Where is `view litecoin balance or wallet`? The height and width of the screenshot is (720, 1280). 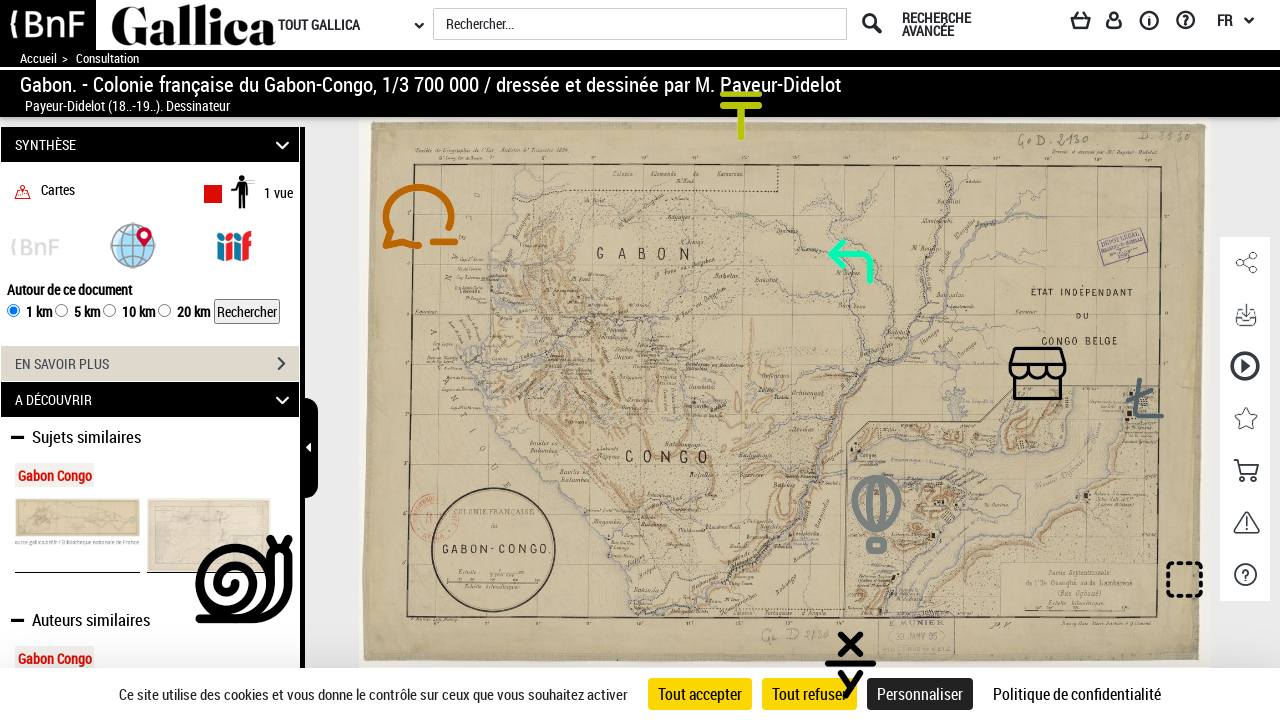 view litecoin balance or wallet is located at coordinates (1146, 398).